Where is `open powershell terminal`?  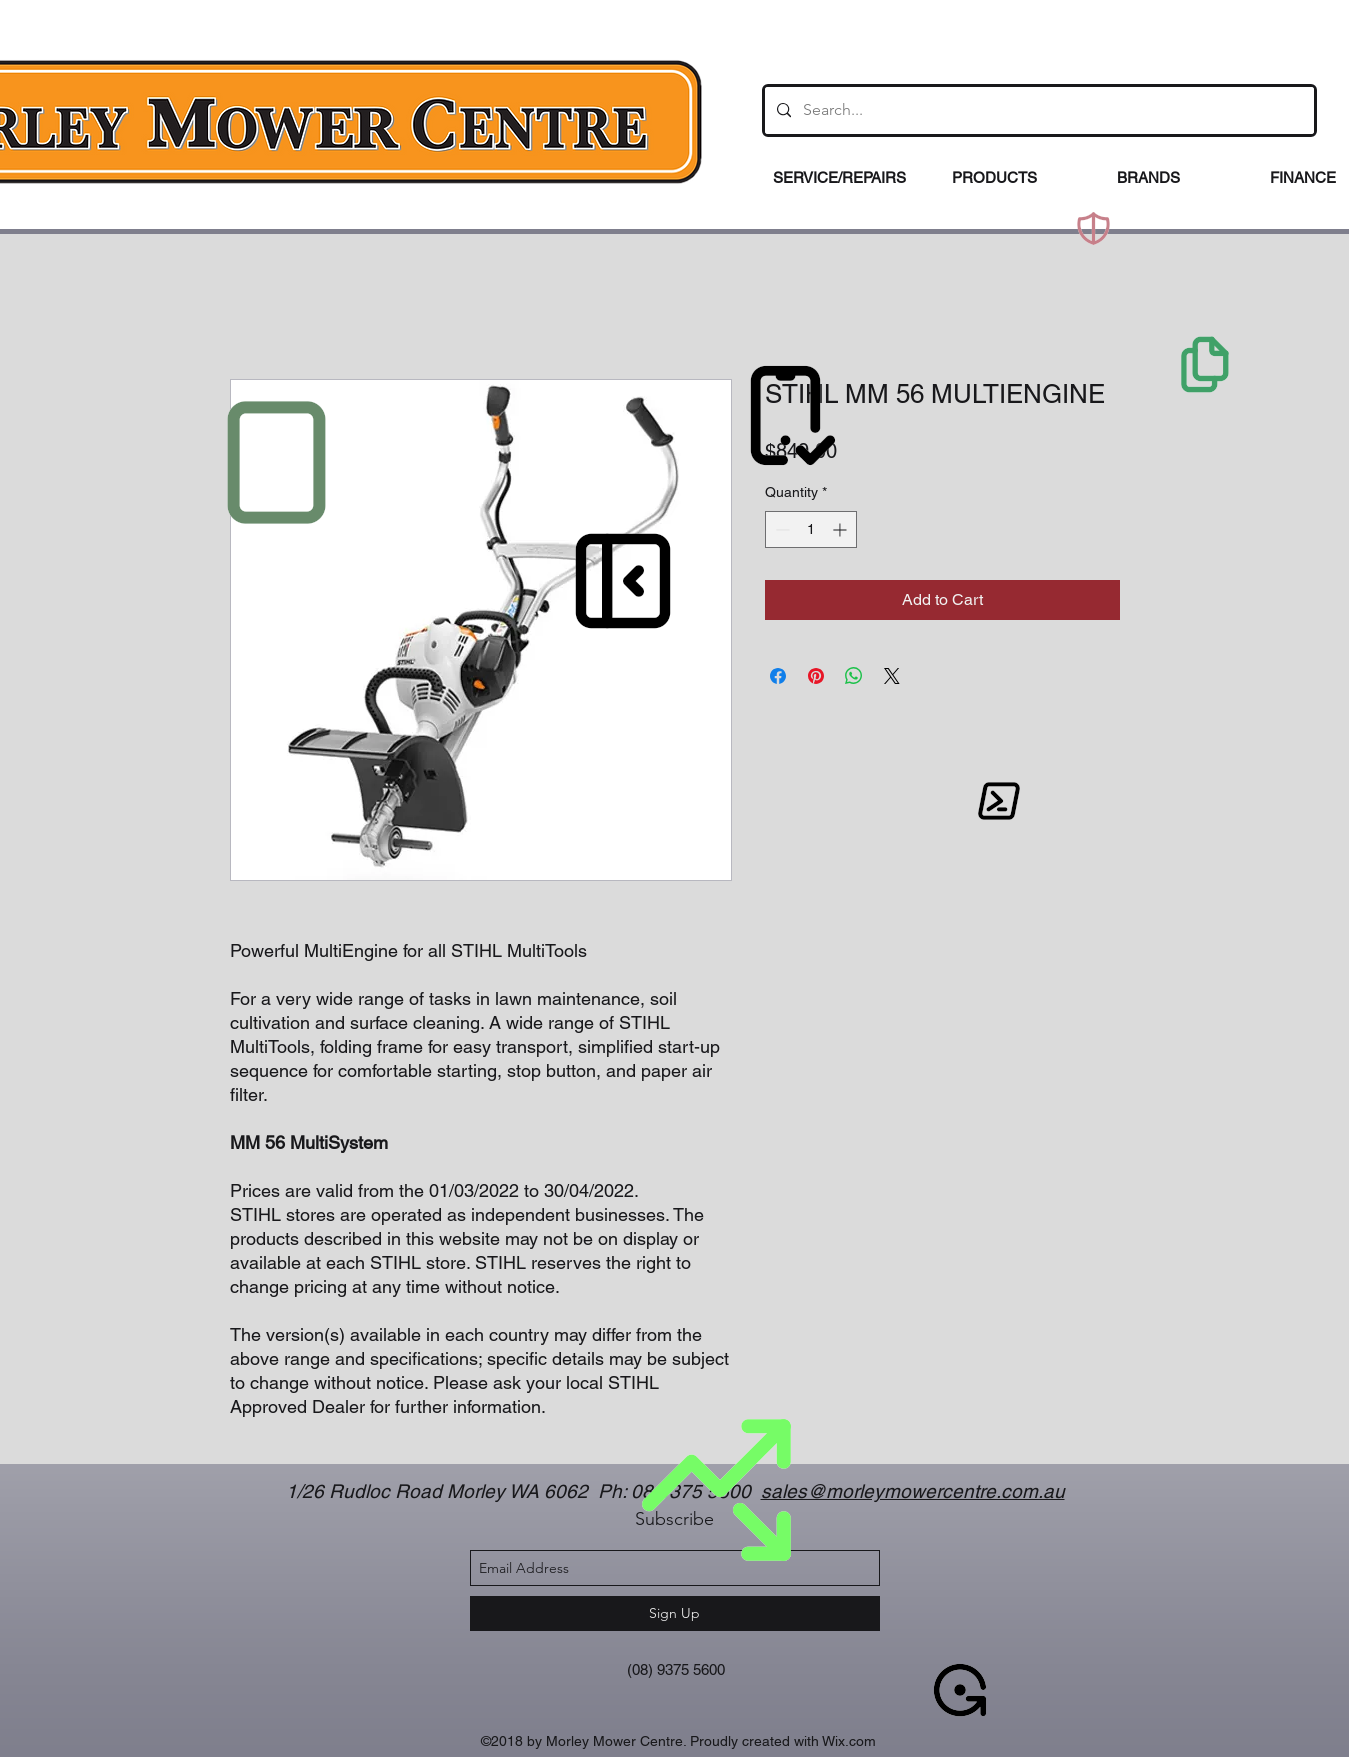 open powershell terminal is located at coordinates (999, 801).